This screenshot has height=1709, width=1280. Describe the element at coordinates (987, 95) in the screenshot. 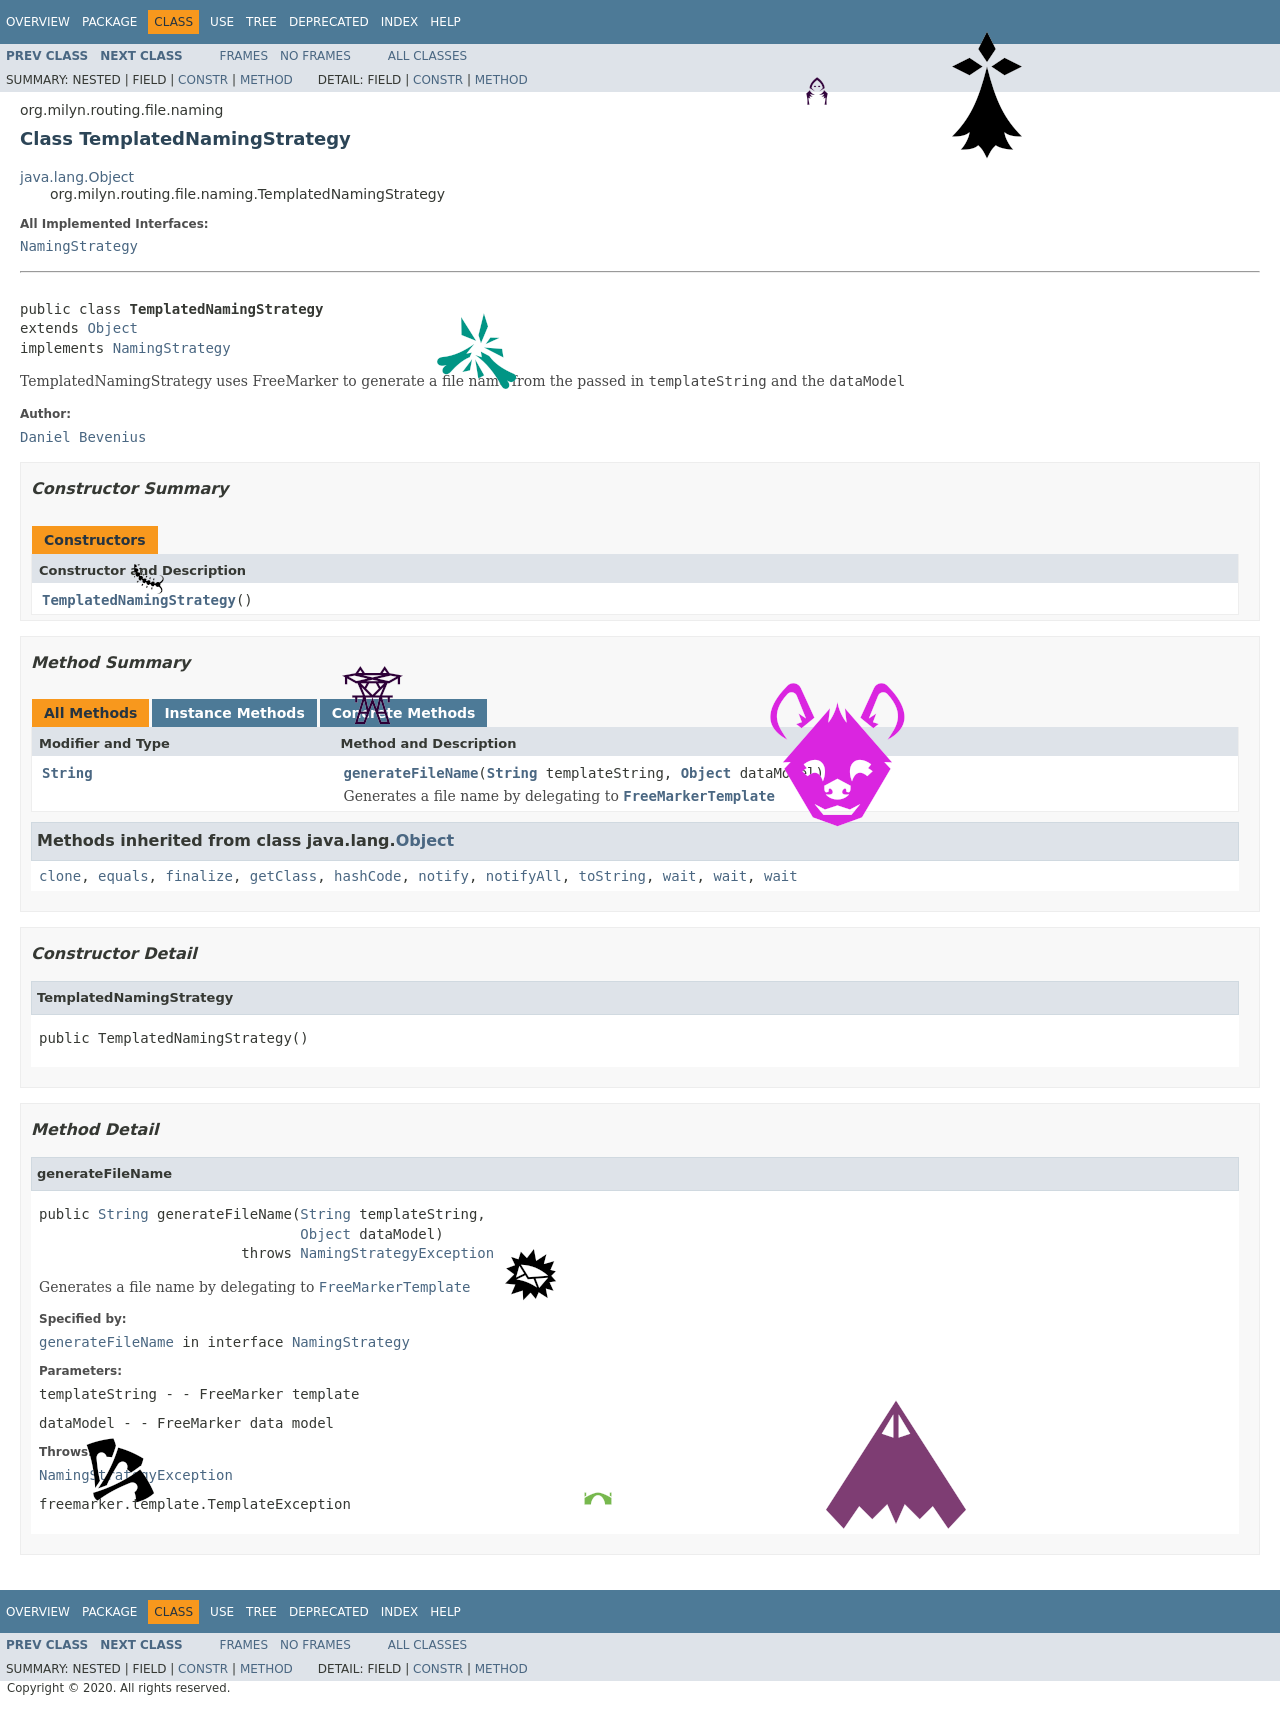

I see `heraldic ermine symbol used in coat of arms or crest designs` at that location.